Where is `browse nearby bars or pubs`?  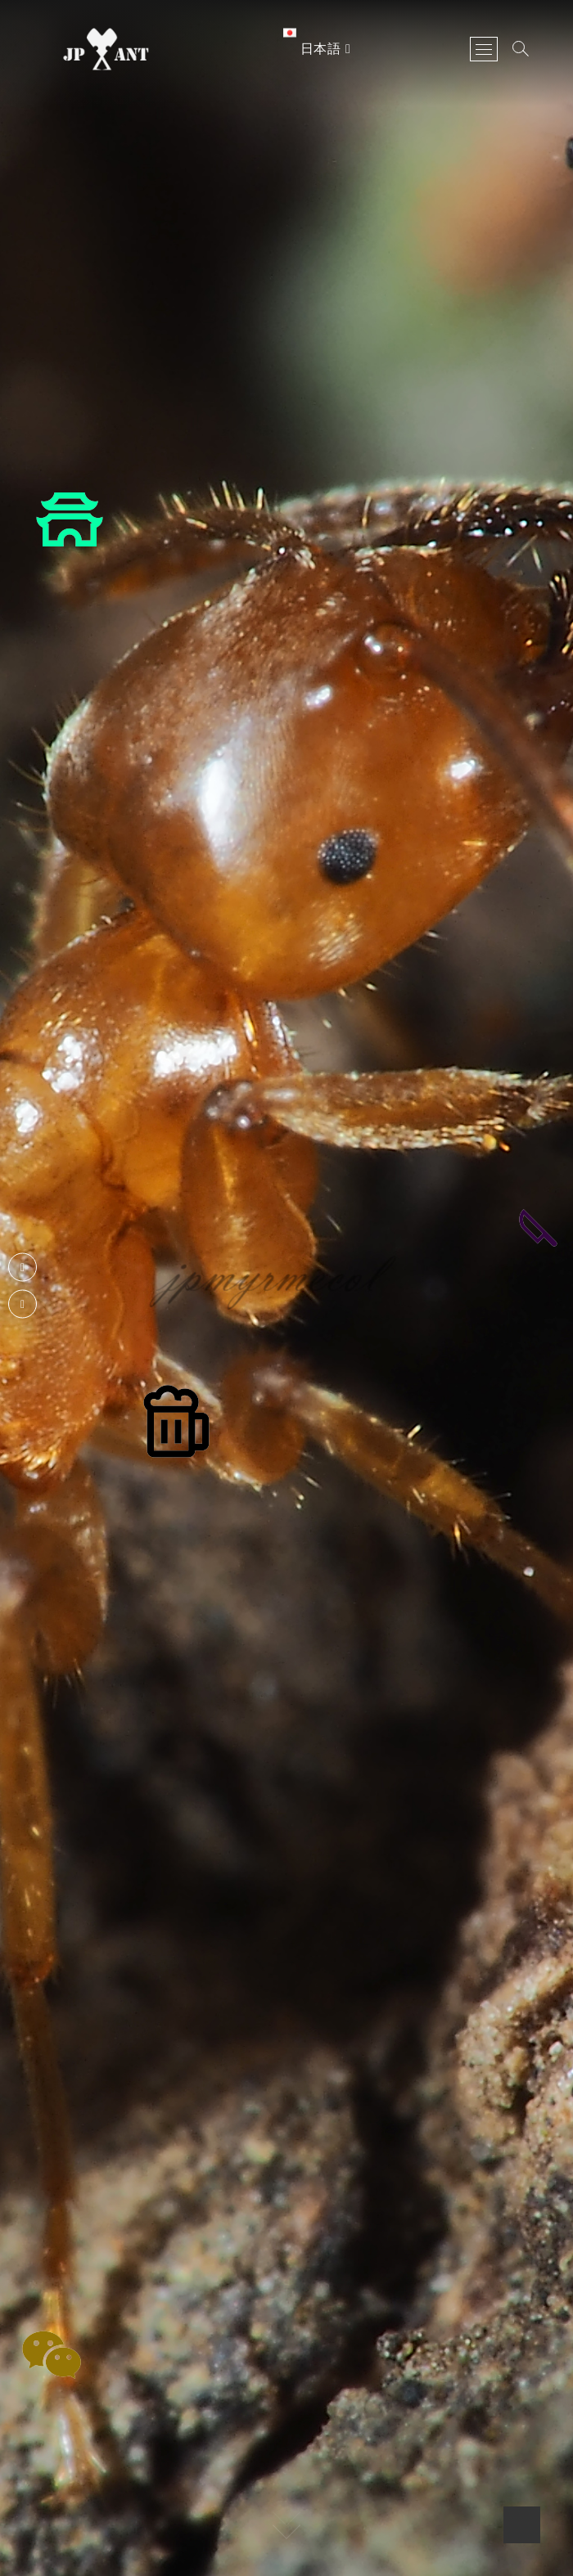
browse nearby bars or pubs is located at coordinates (178, 1423).